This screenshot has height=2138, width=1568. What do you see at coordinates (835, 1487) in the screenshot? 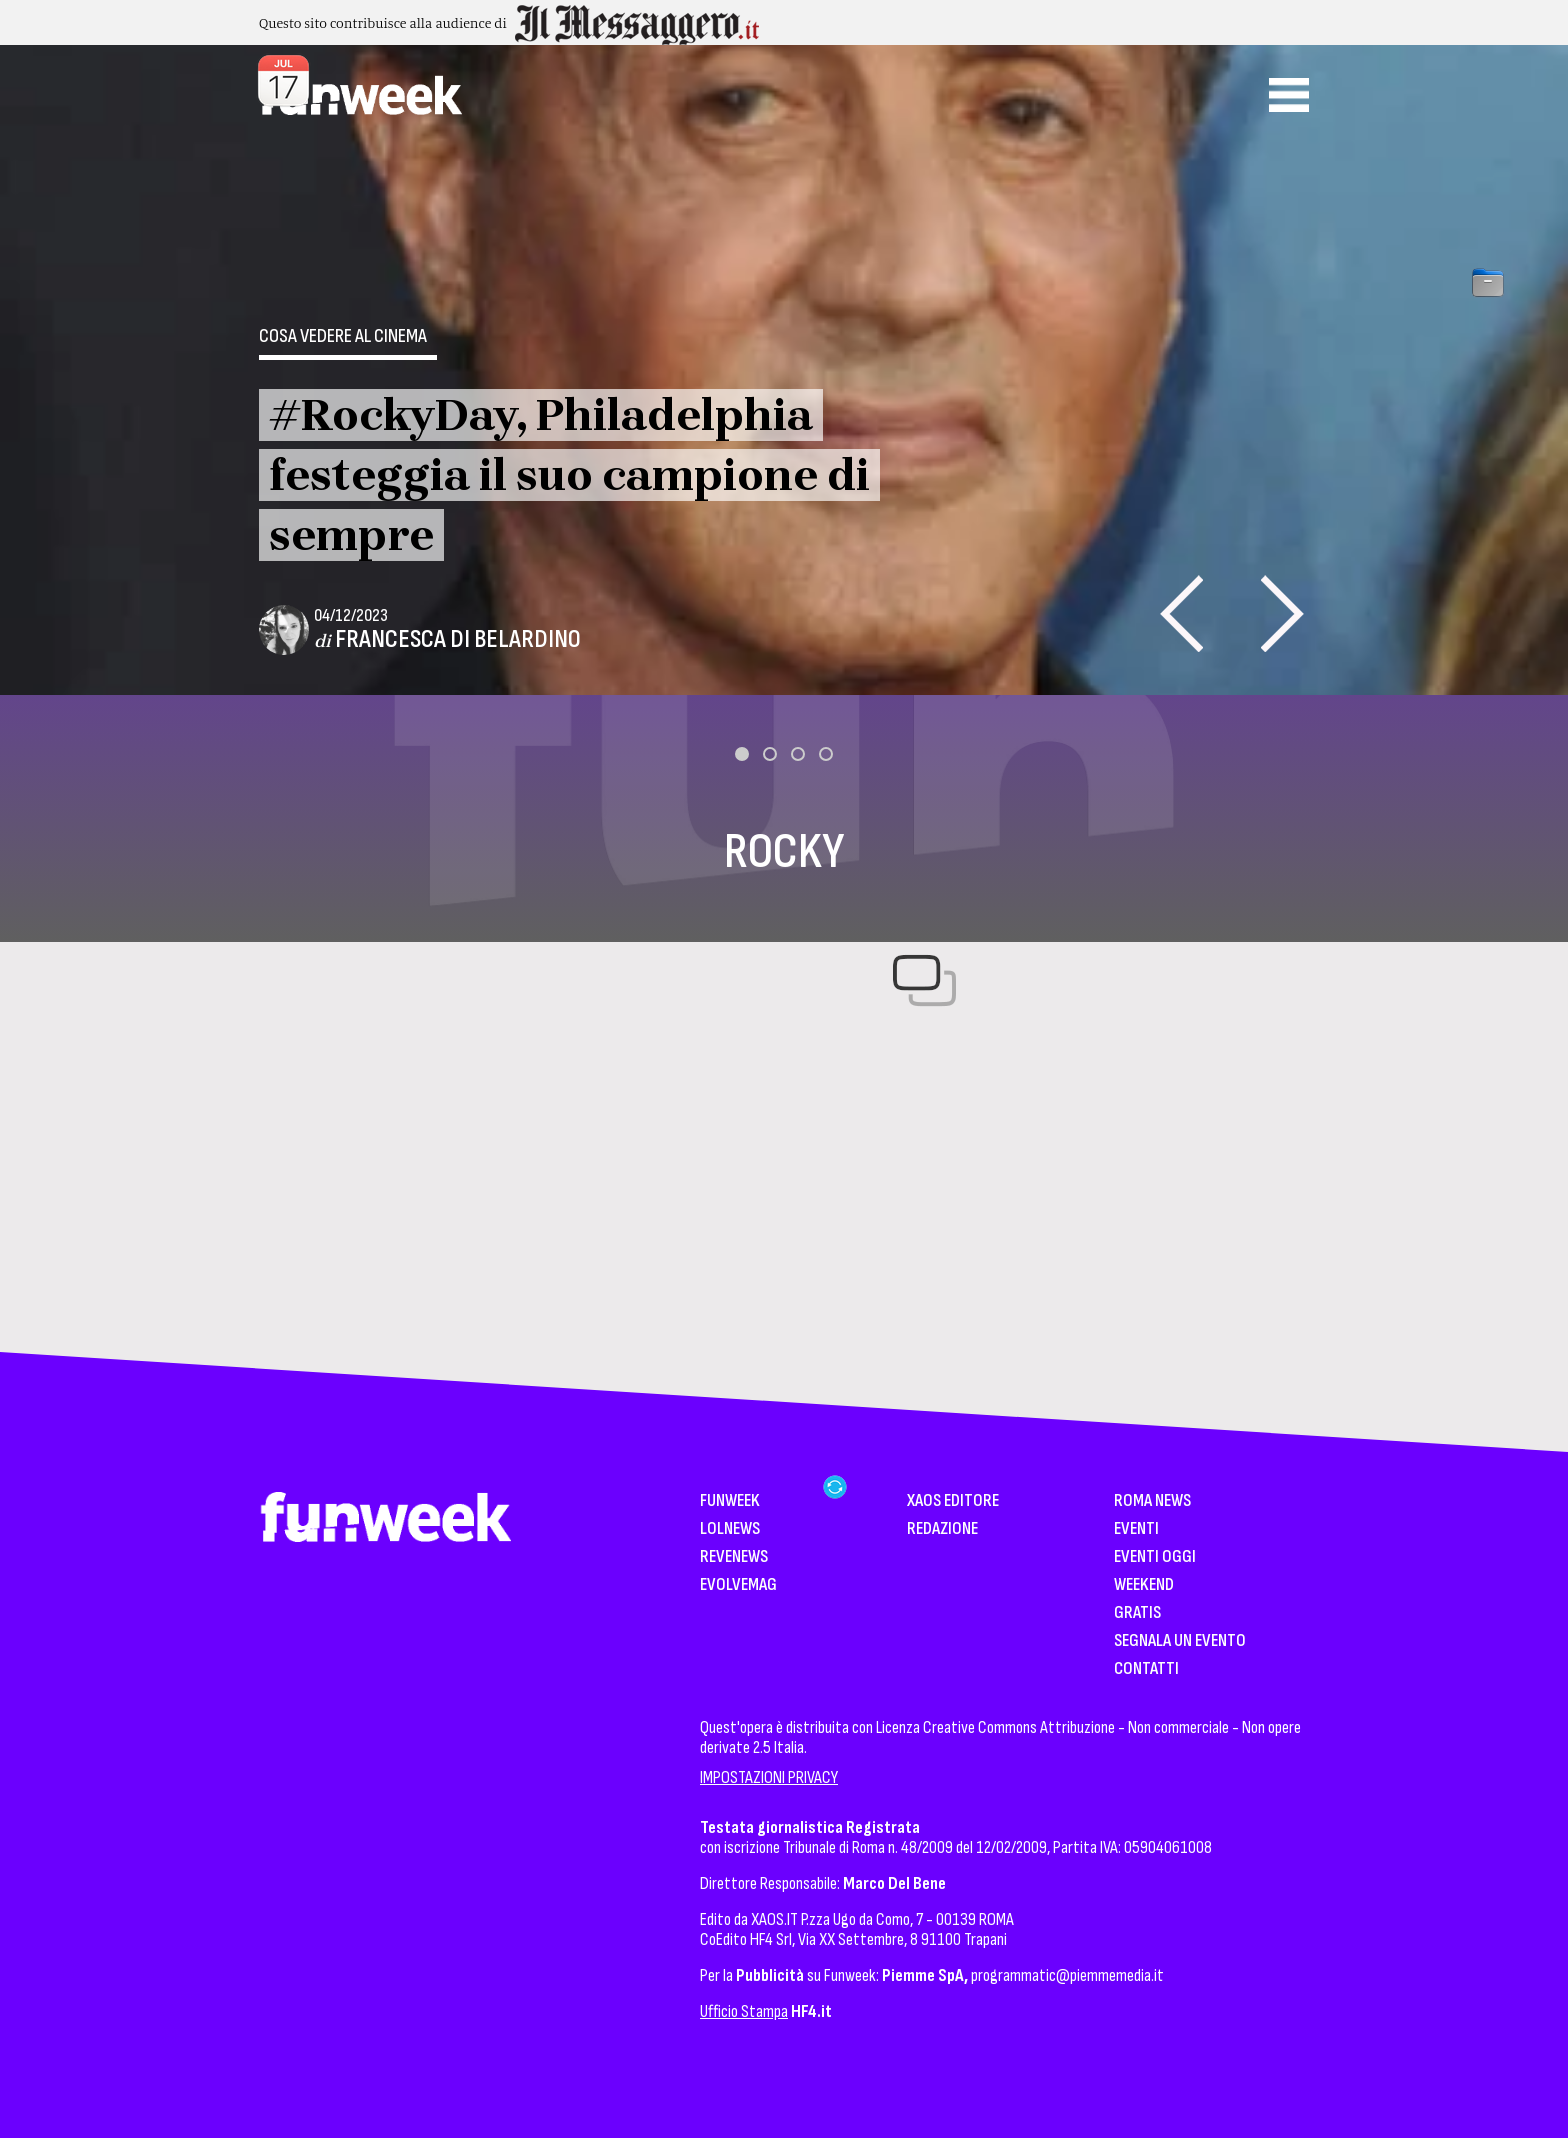
I see `indicates file is currently syncing with Insync` at bounding box center [835, 1487].